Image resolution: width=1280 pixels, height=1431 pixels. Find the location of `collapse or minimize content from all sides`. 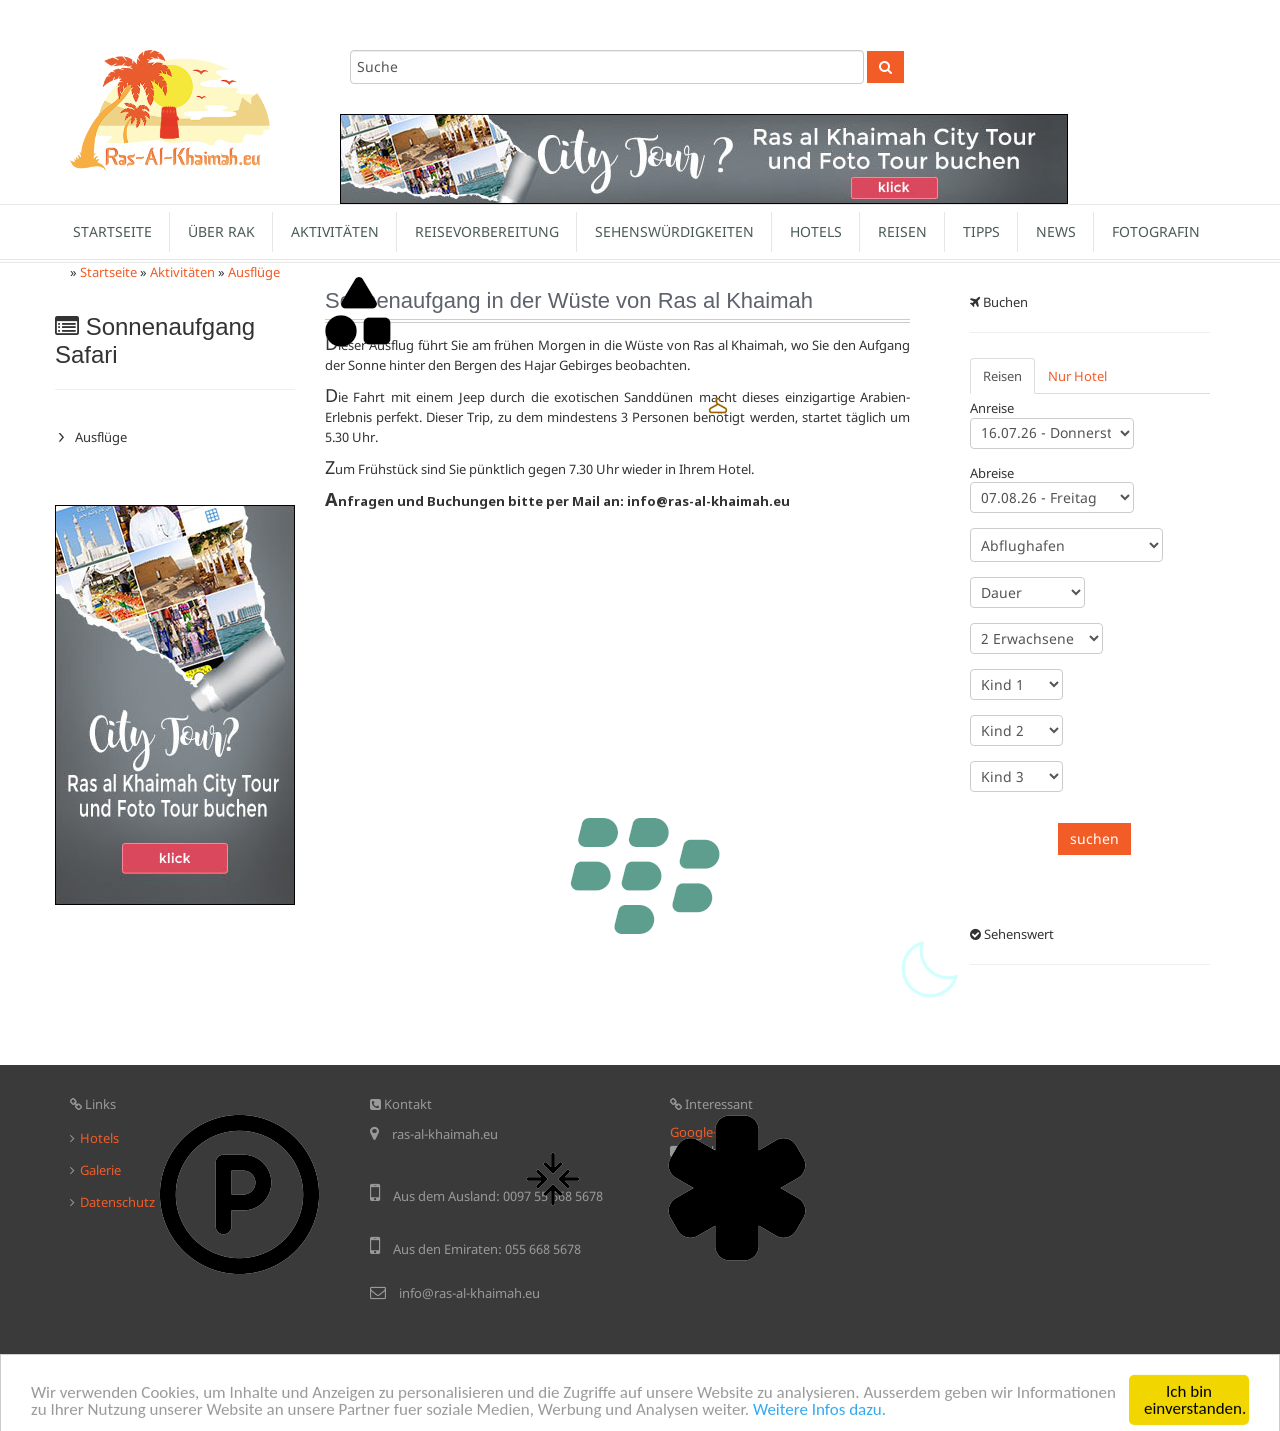

collapse or minimize content from all sides is located at coordinates (553, 1179).